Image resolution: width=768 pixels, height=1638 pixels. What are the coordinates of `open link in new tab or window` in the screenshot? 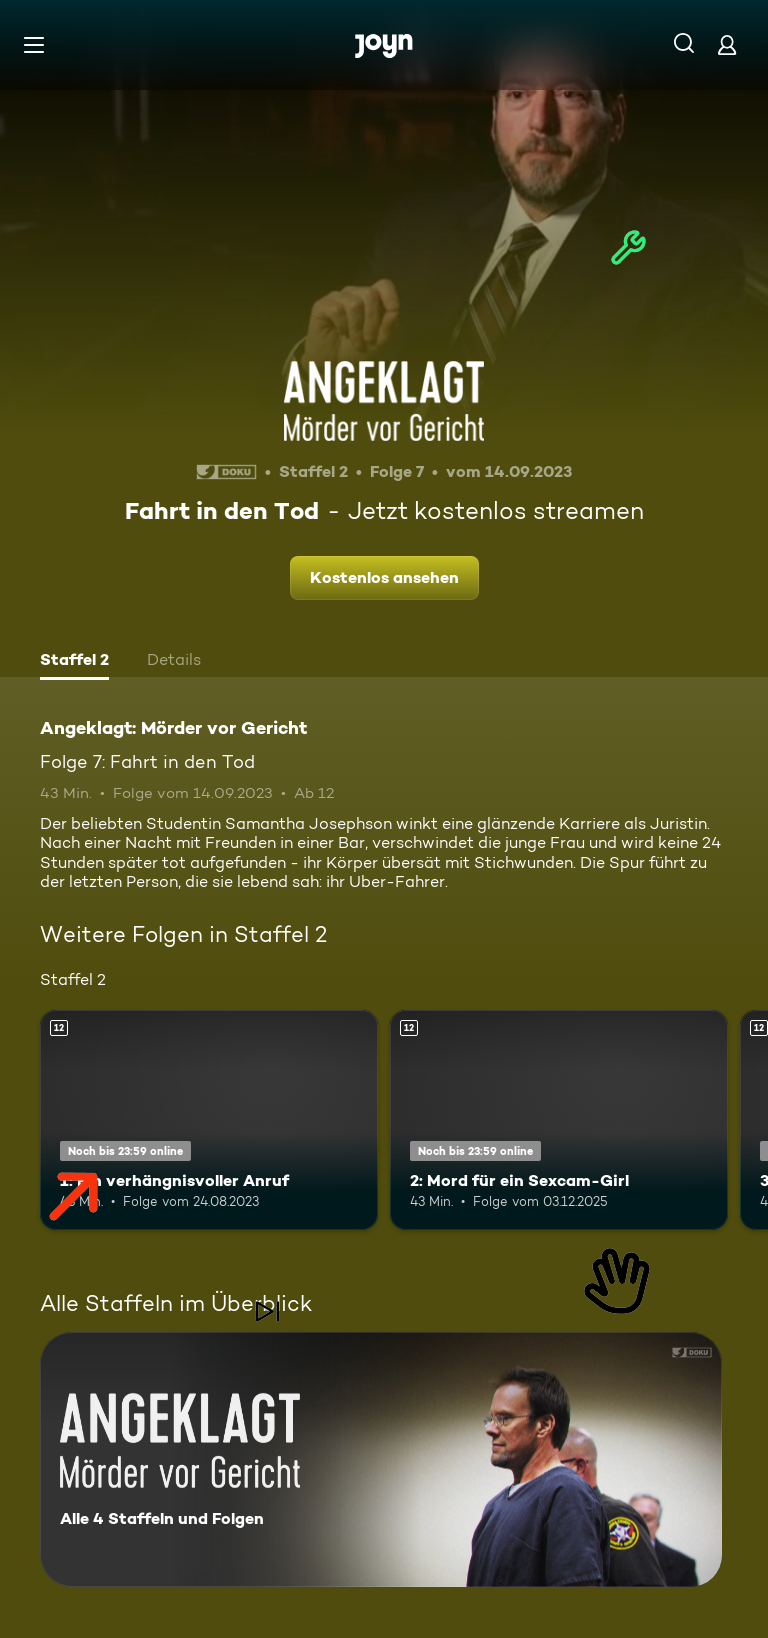 It's located at (73, 1196).